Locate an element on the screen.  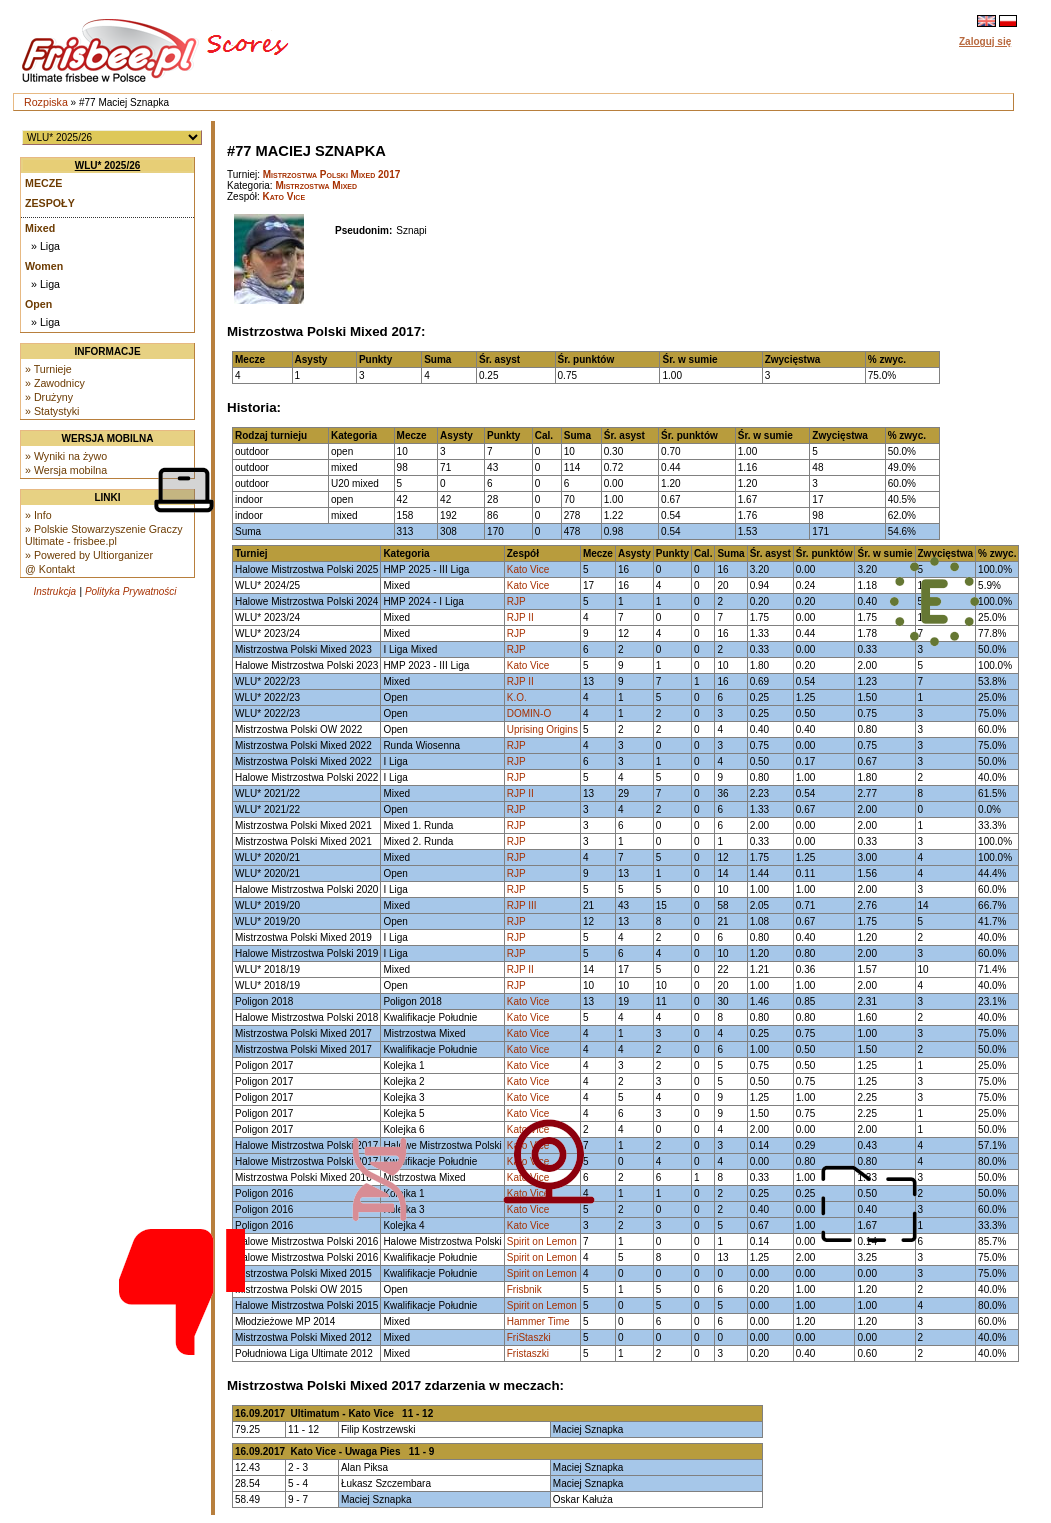
empty or placeholder folder is located at coordinates (869, 1202).